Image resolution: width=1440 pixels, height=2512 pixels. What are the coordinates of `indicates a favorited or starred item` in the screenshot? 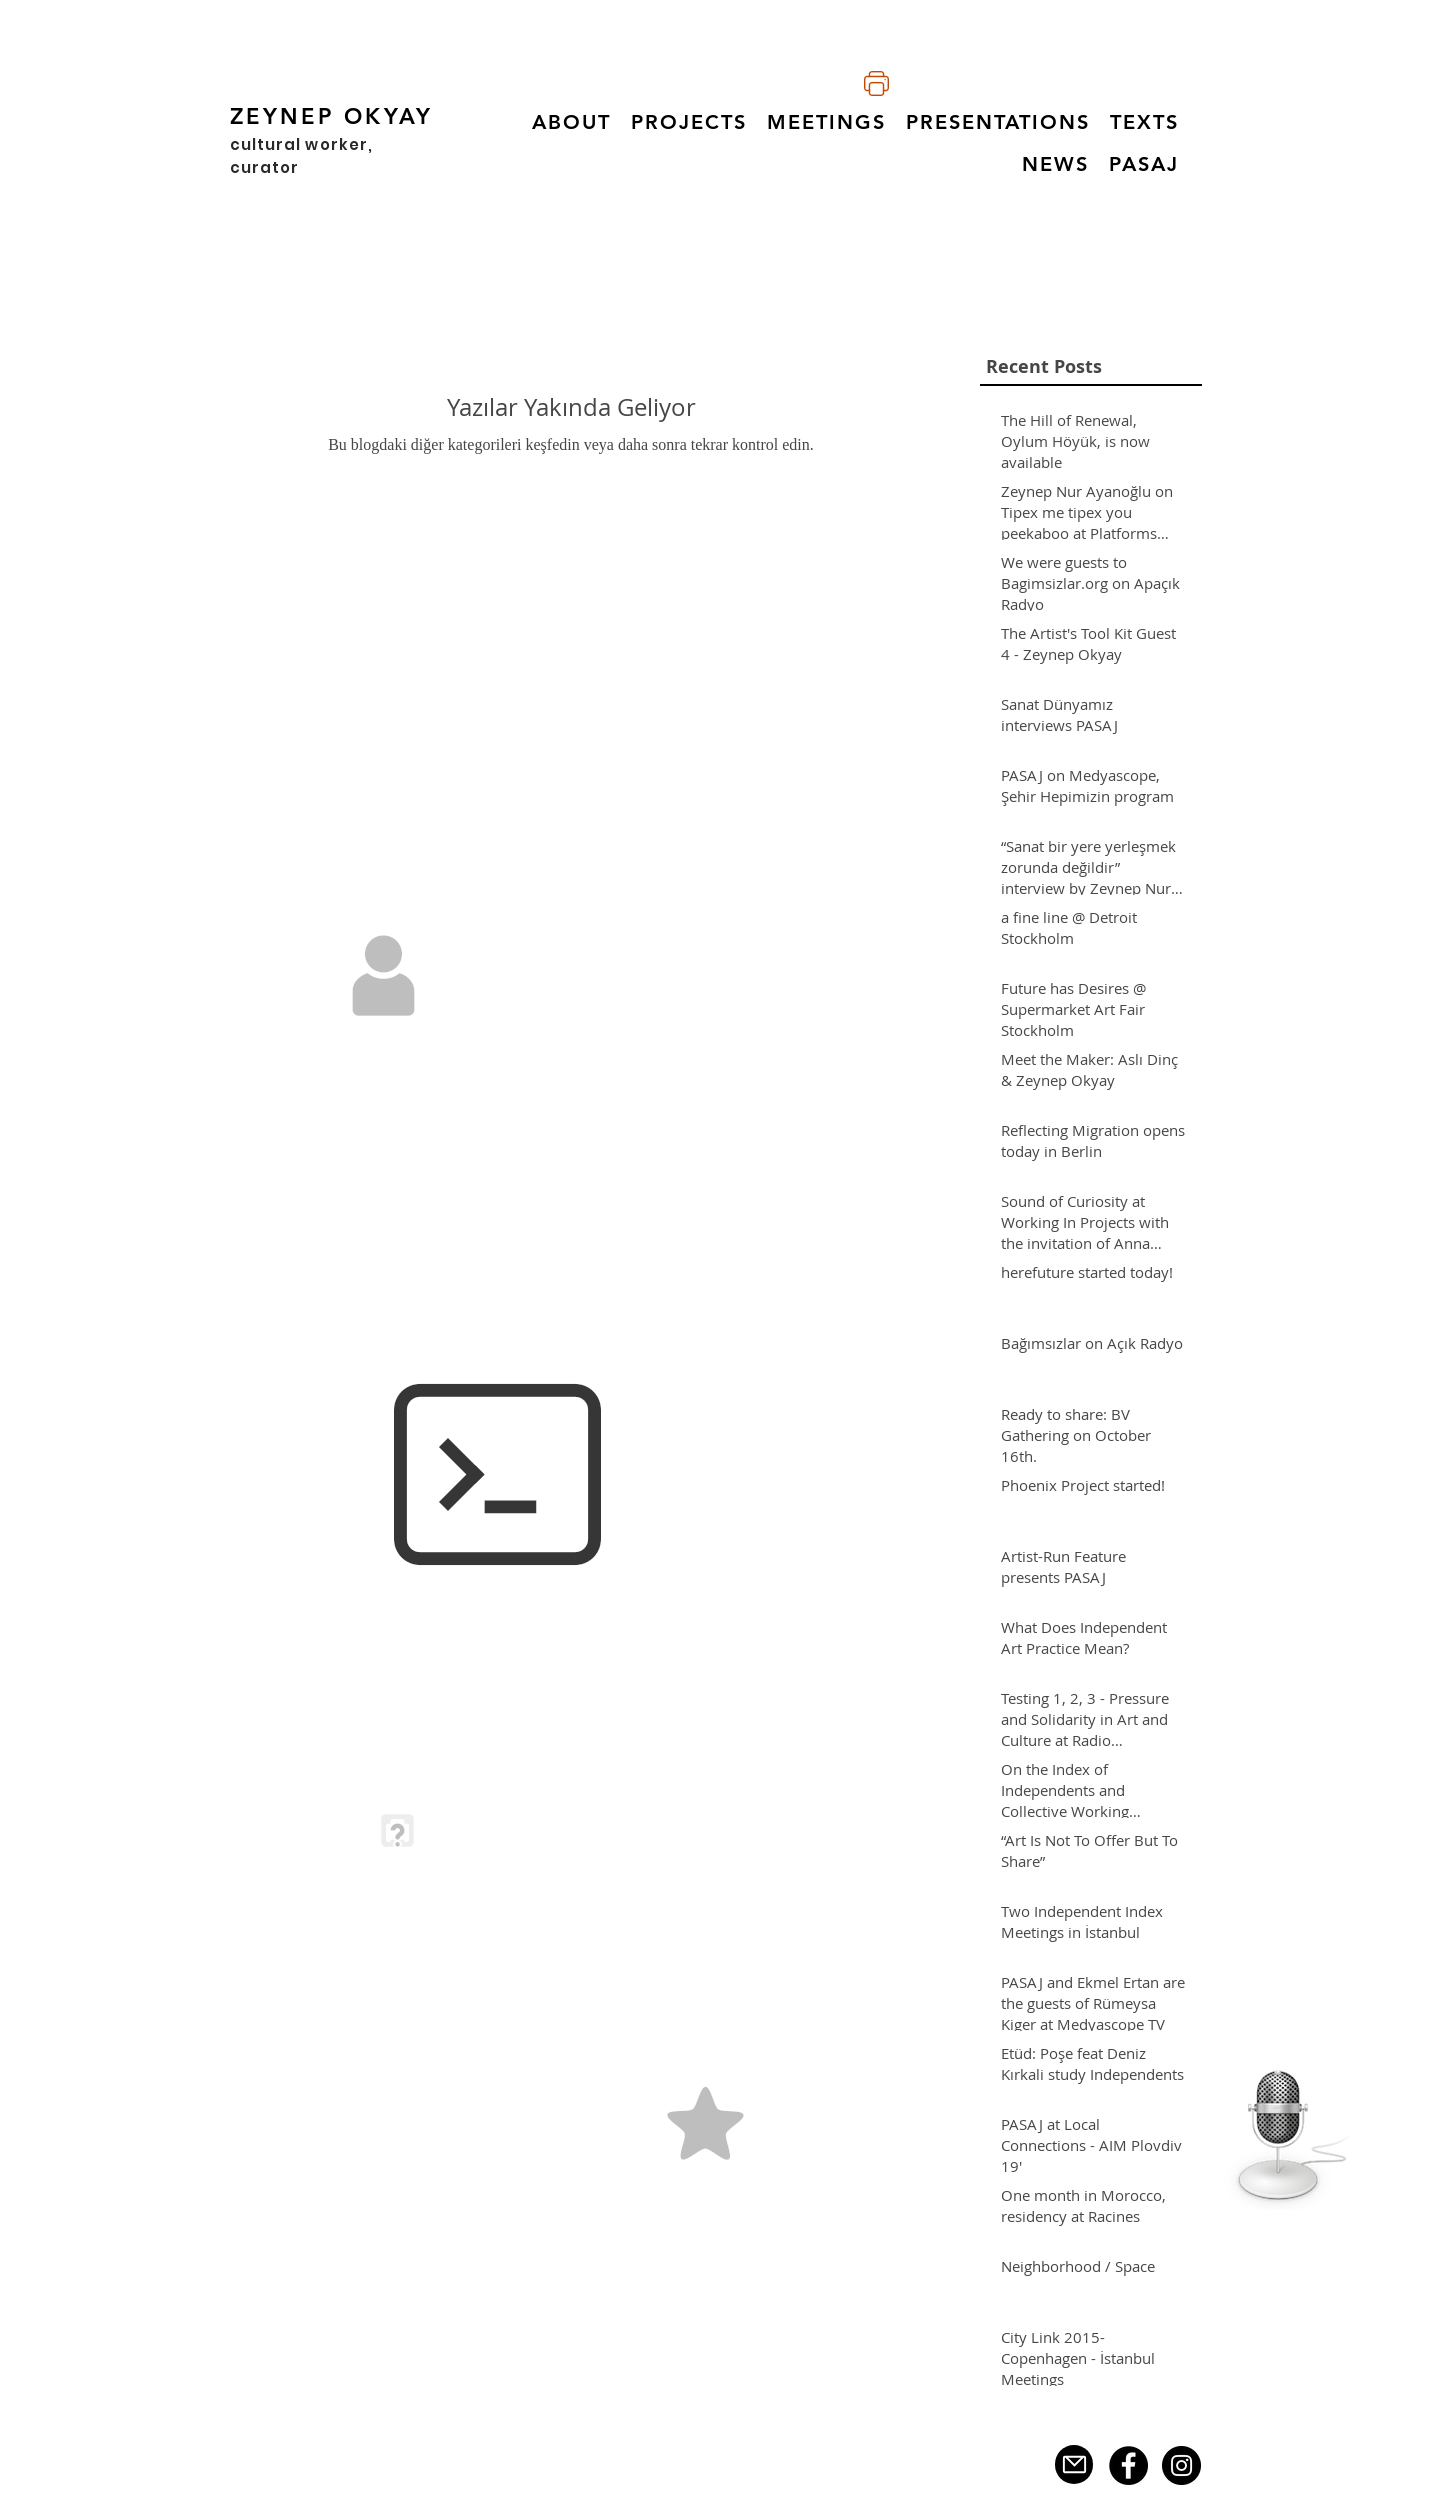 It's located at (705, 2126).